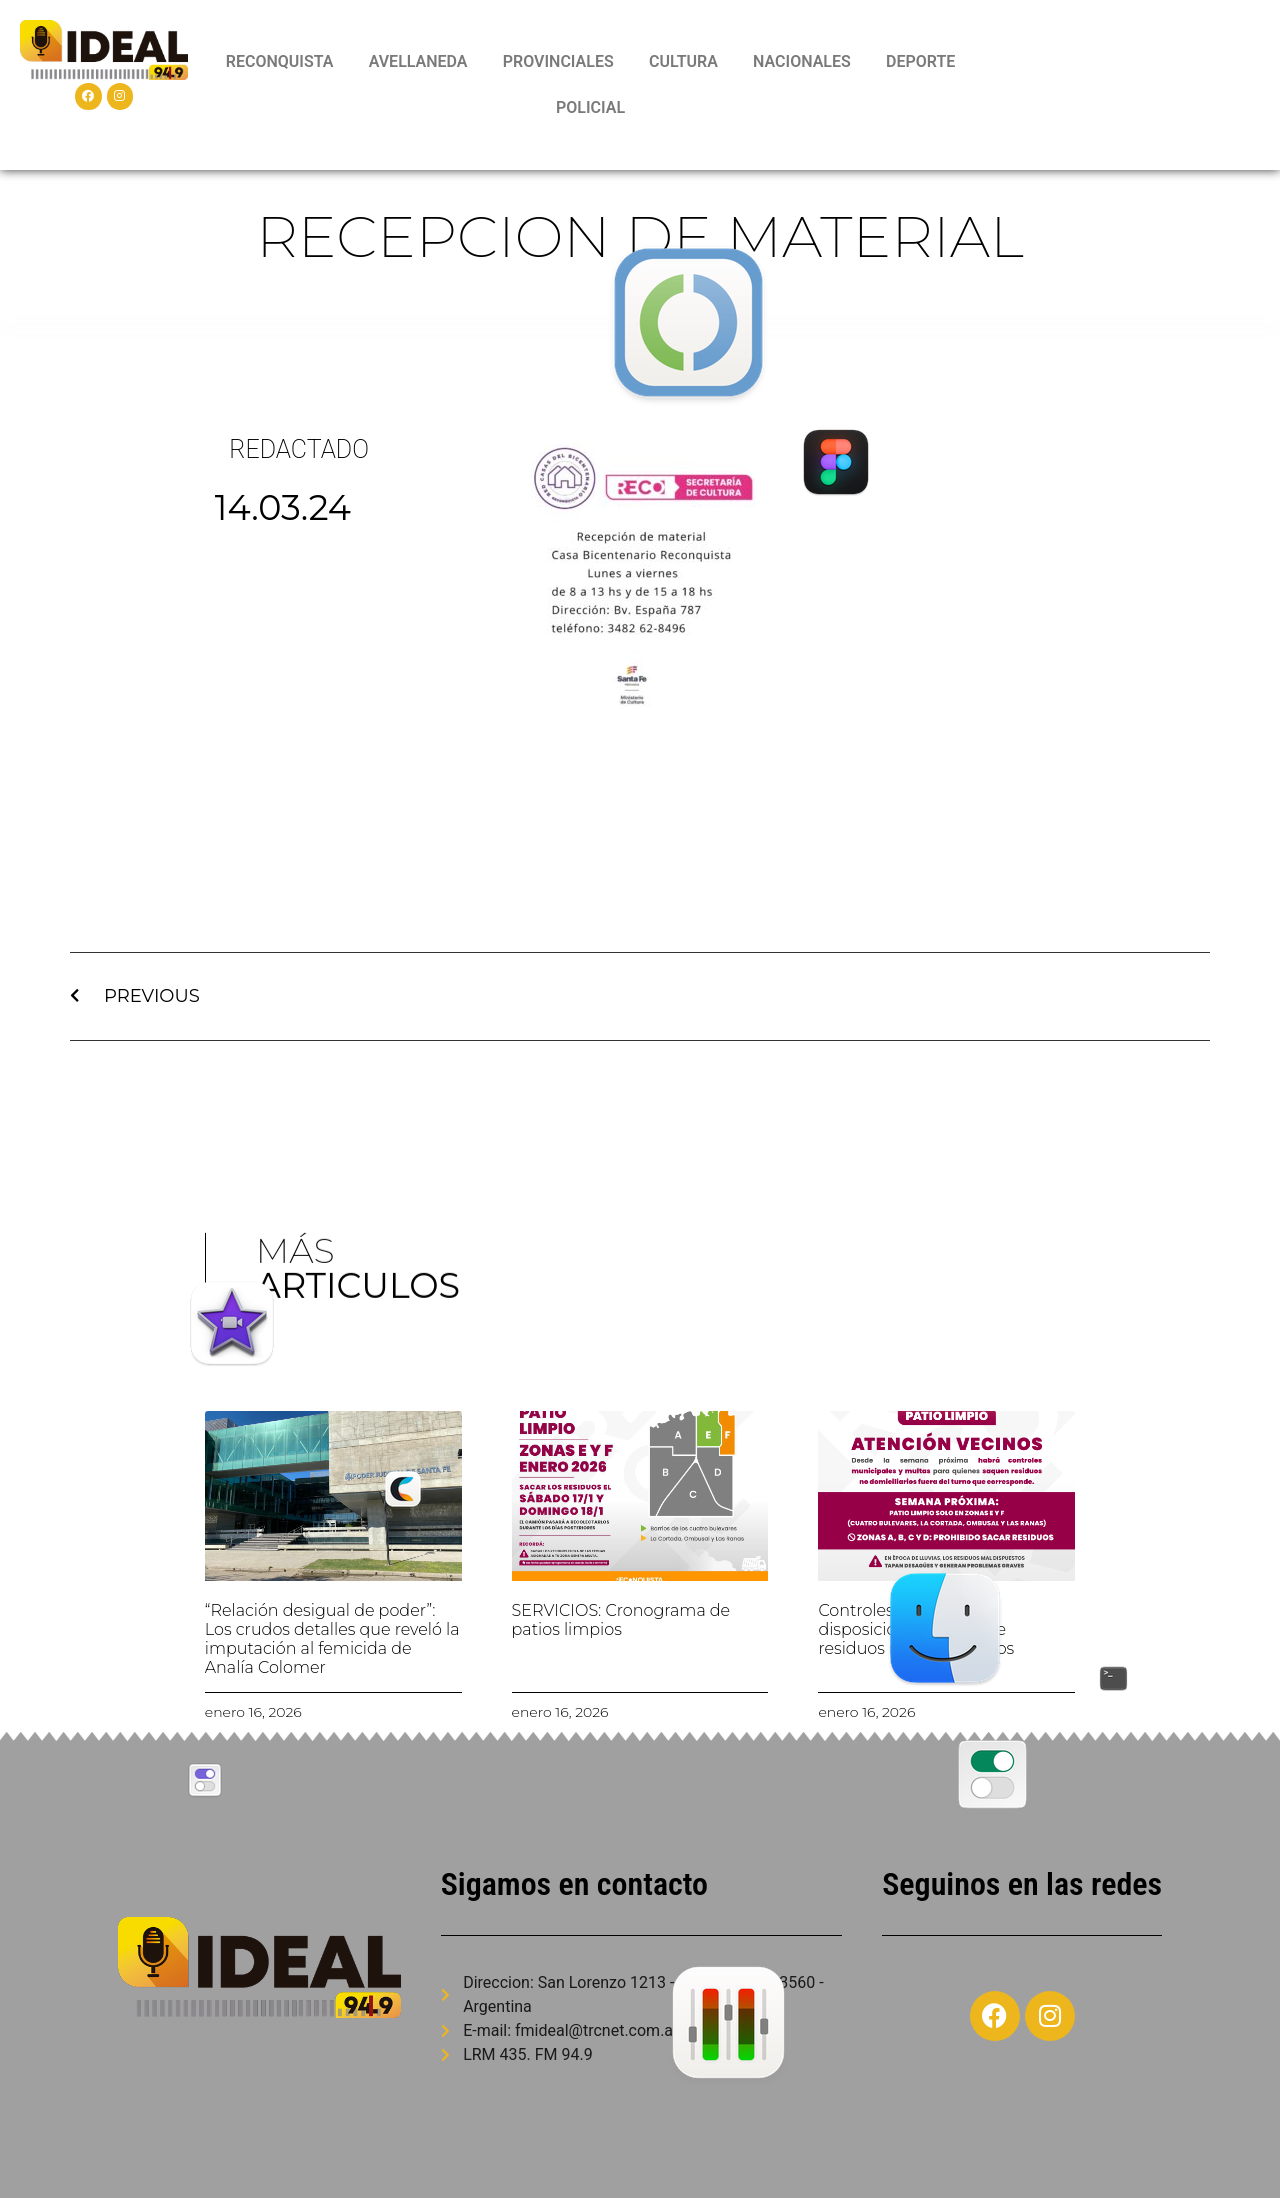 The height and width of the screenshot is (2198, 1280). What do you see at coordinates (403, 1489) in the screenshot?
I see `open calligra gemini app` at bounding box center [403, 1489].